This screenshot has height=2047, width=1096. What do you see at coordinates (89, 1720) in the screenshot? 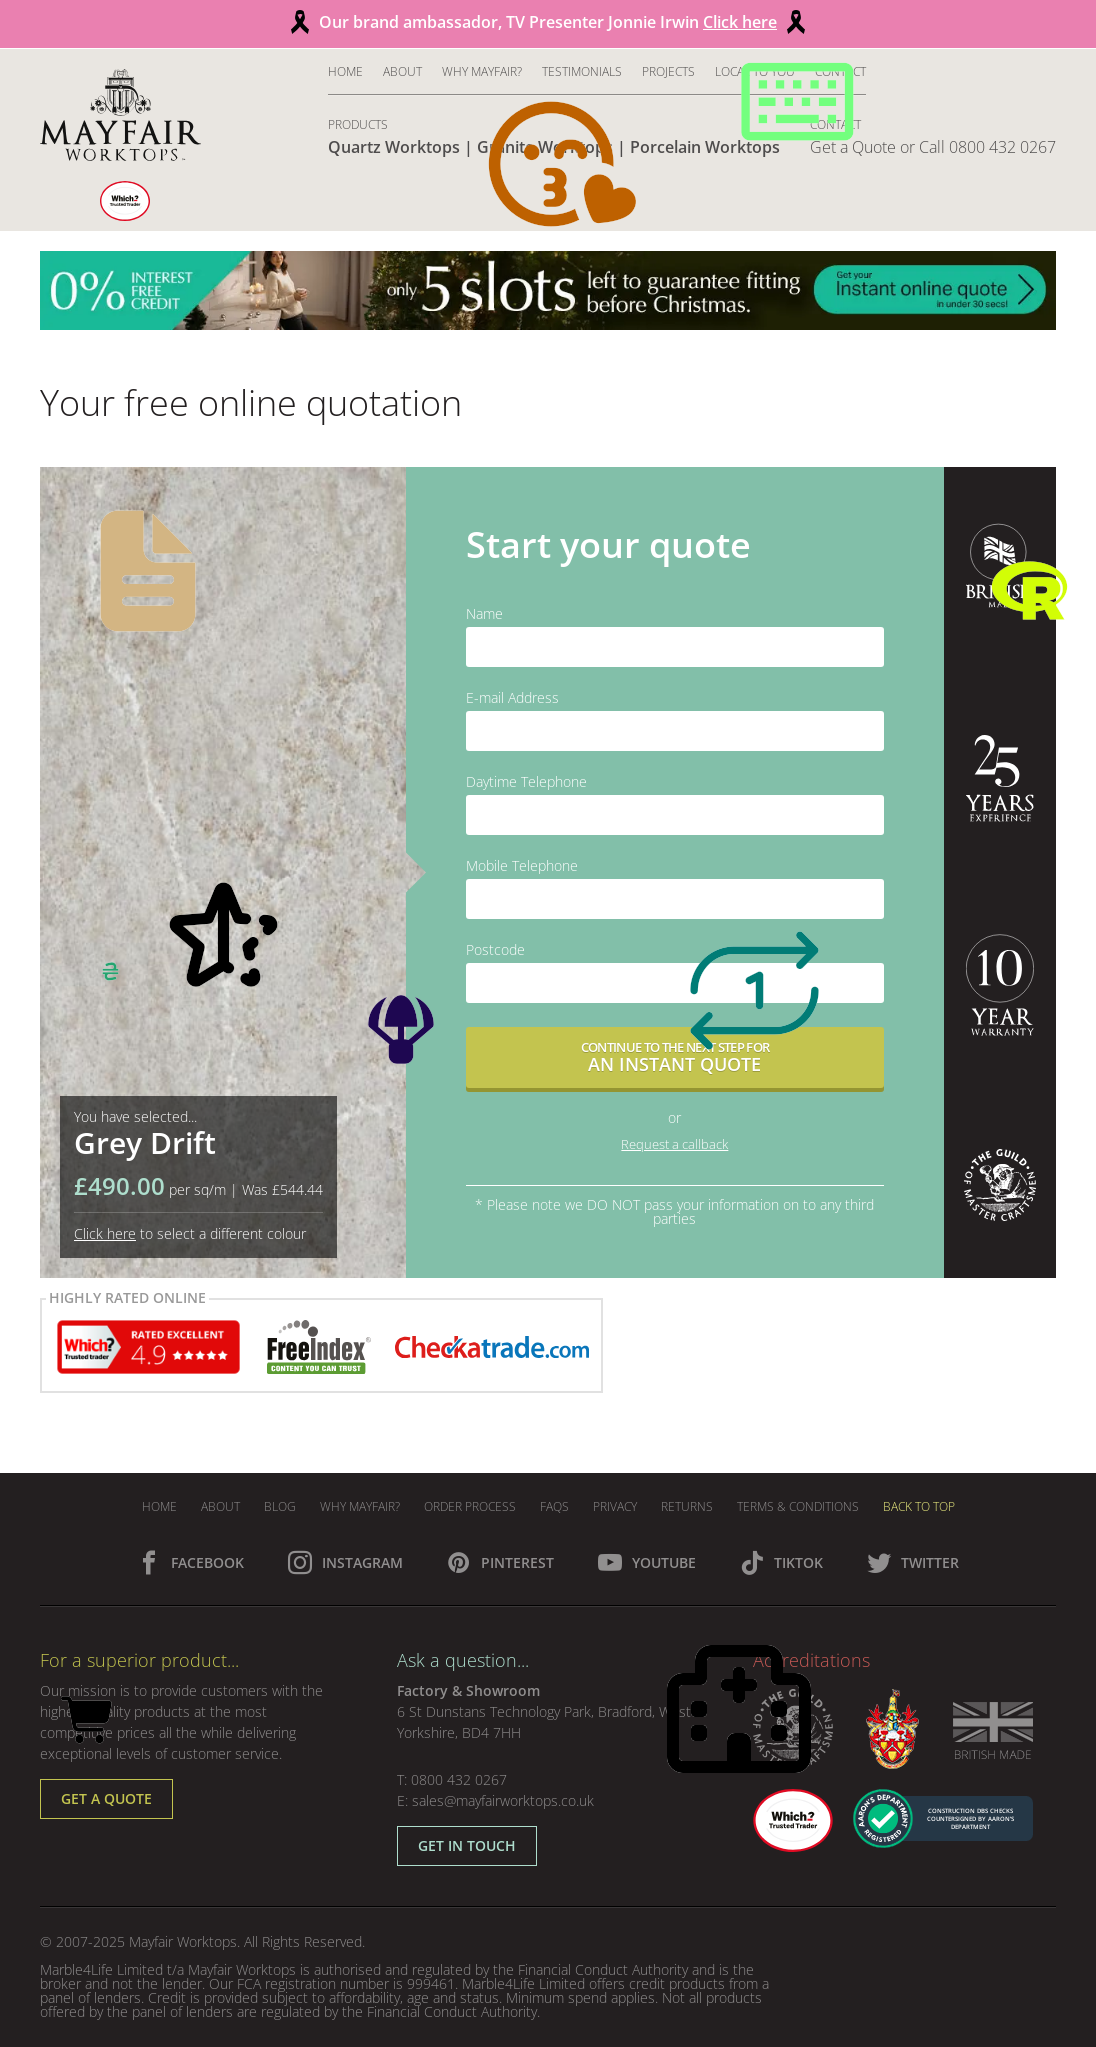
I see `view your shopping cart` at bounding box center [89, 1720].